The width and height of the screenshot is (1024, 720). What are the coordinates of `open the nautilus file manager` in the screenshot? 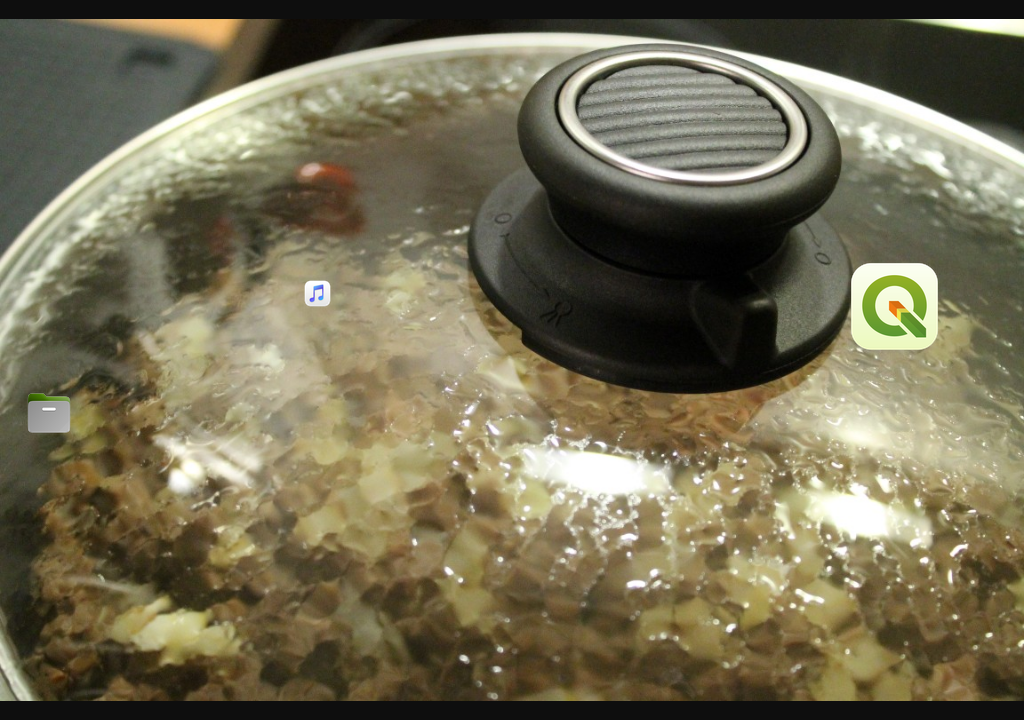 It's located at (49, 413).